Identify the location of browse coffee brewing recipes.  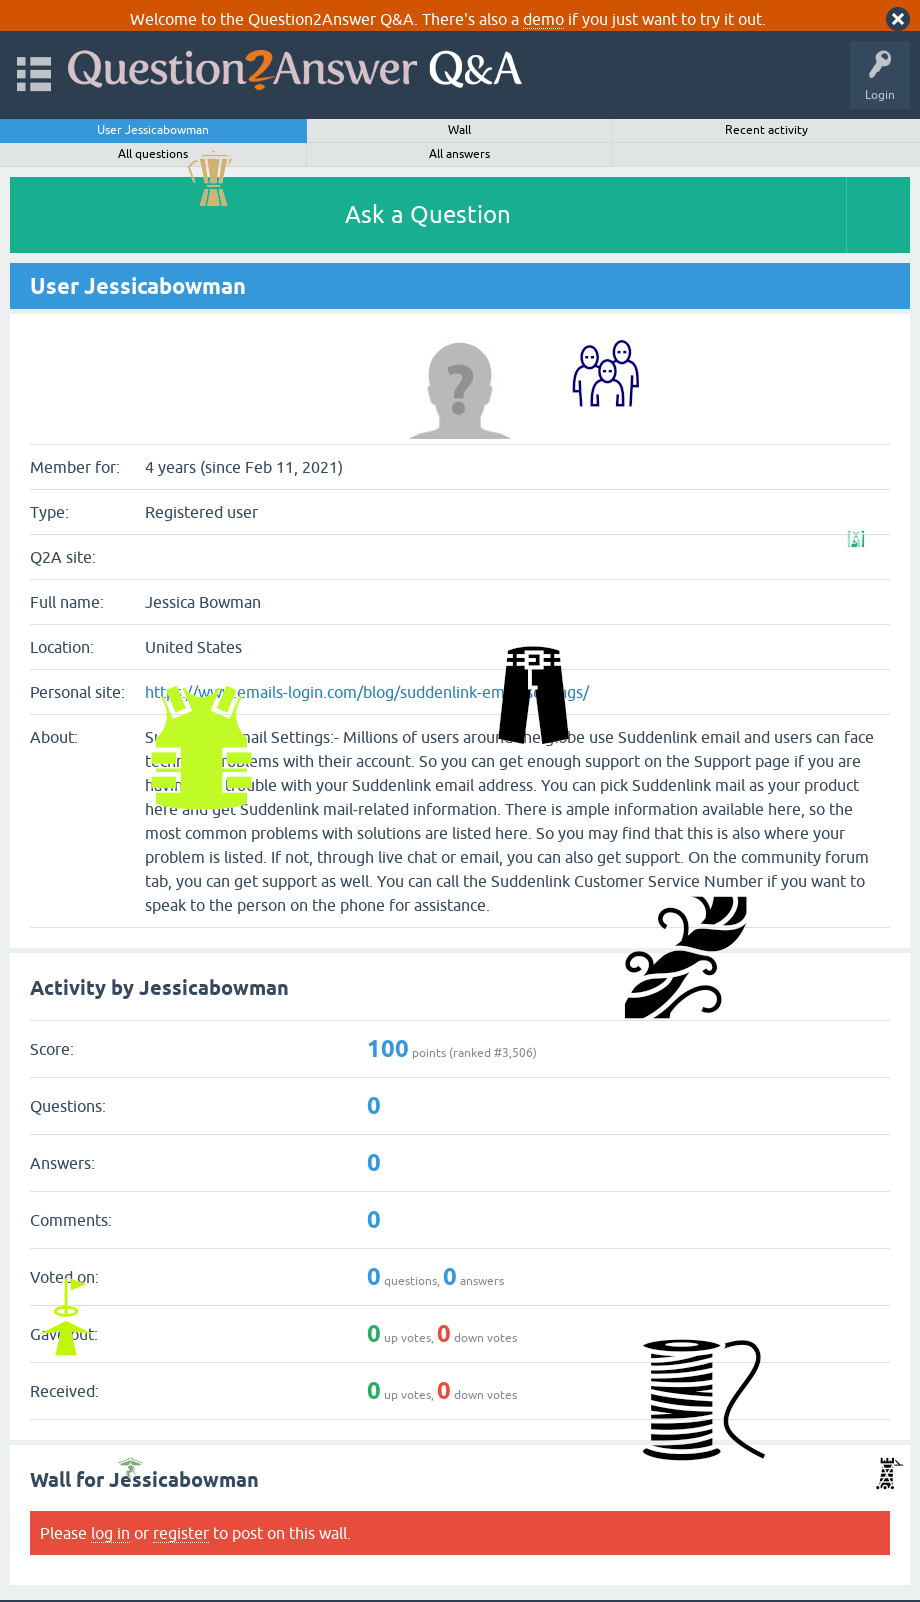
(213, 178).